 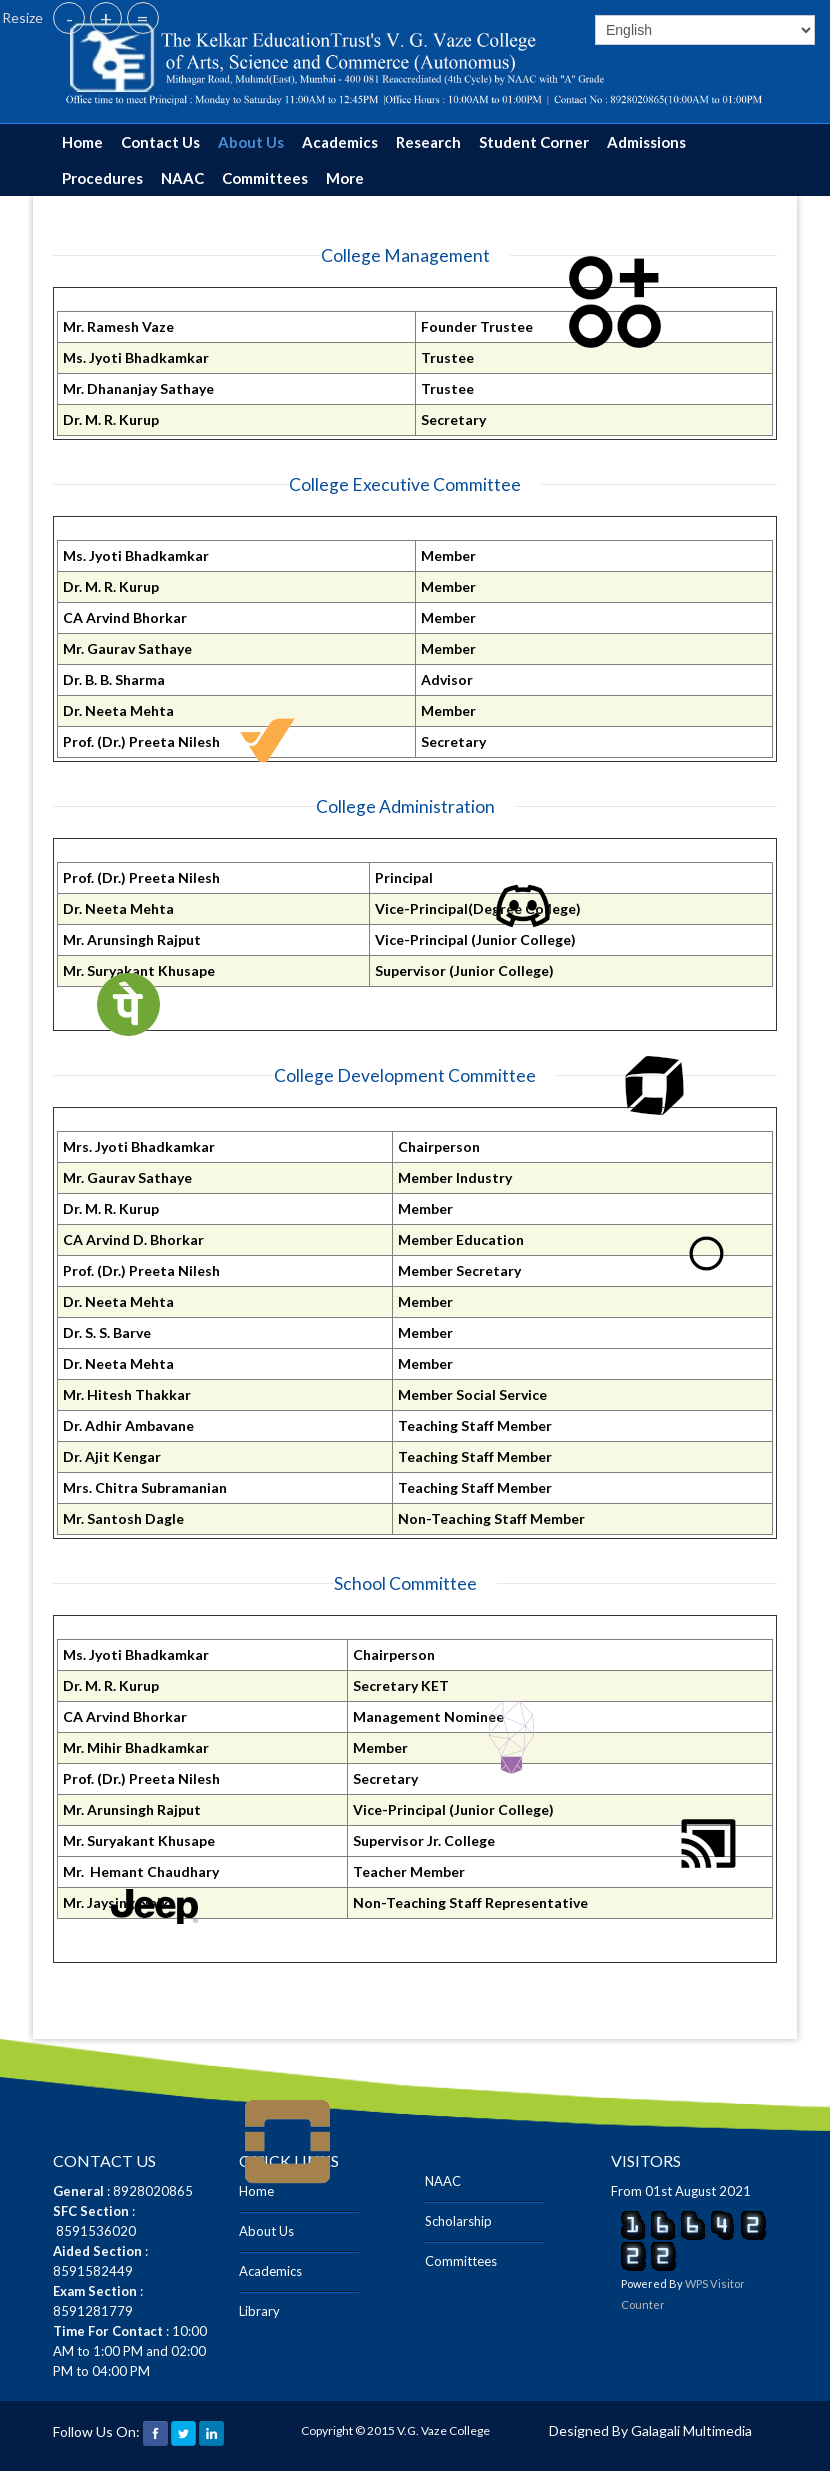 What do you see at coordinates (154, 1906) in the screenshot?
I see `Jeep brand logo` at bounding box center [154, 1906].